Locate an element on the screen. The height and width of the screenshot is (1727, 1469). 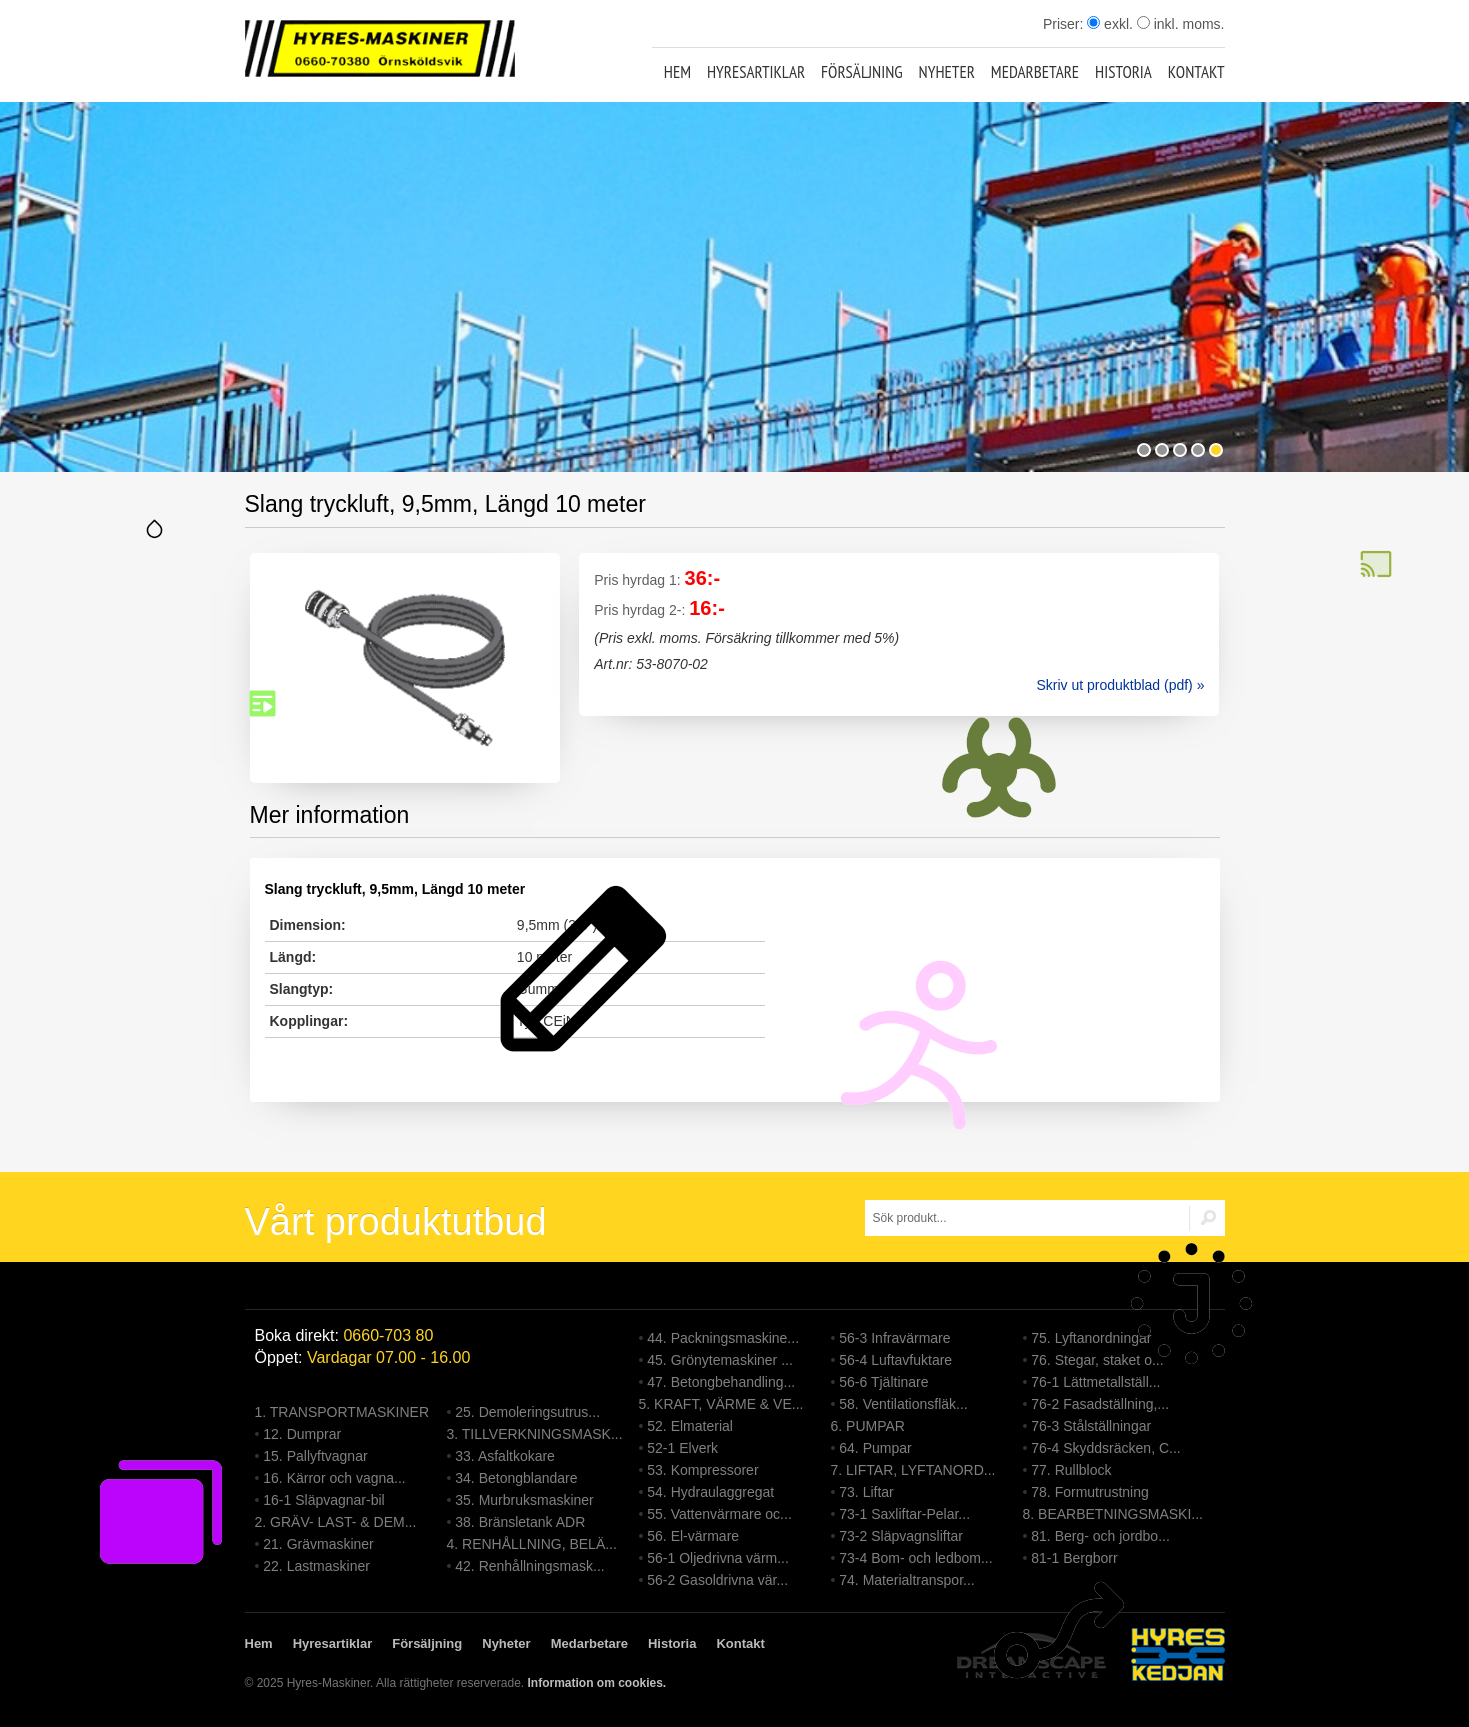
adjust humidity or water settings is located at coordinates (154, 528).